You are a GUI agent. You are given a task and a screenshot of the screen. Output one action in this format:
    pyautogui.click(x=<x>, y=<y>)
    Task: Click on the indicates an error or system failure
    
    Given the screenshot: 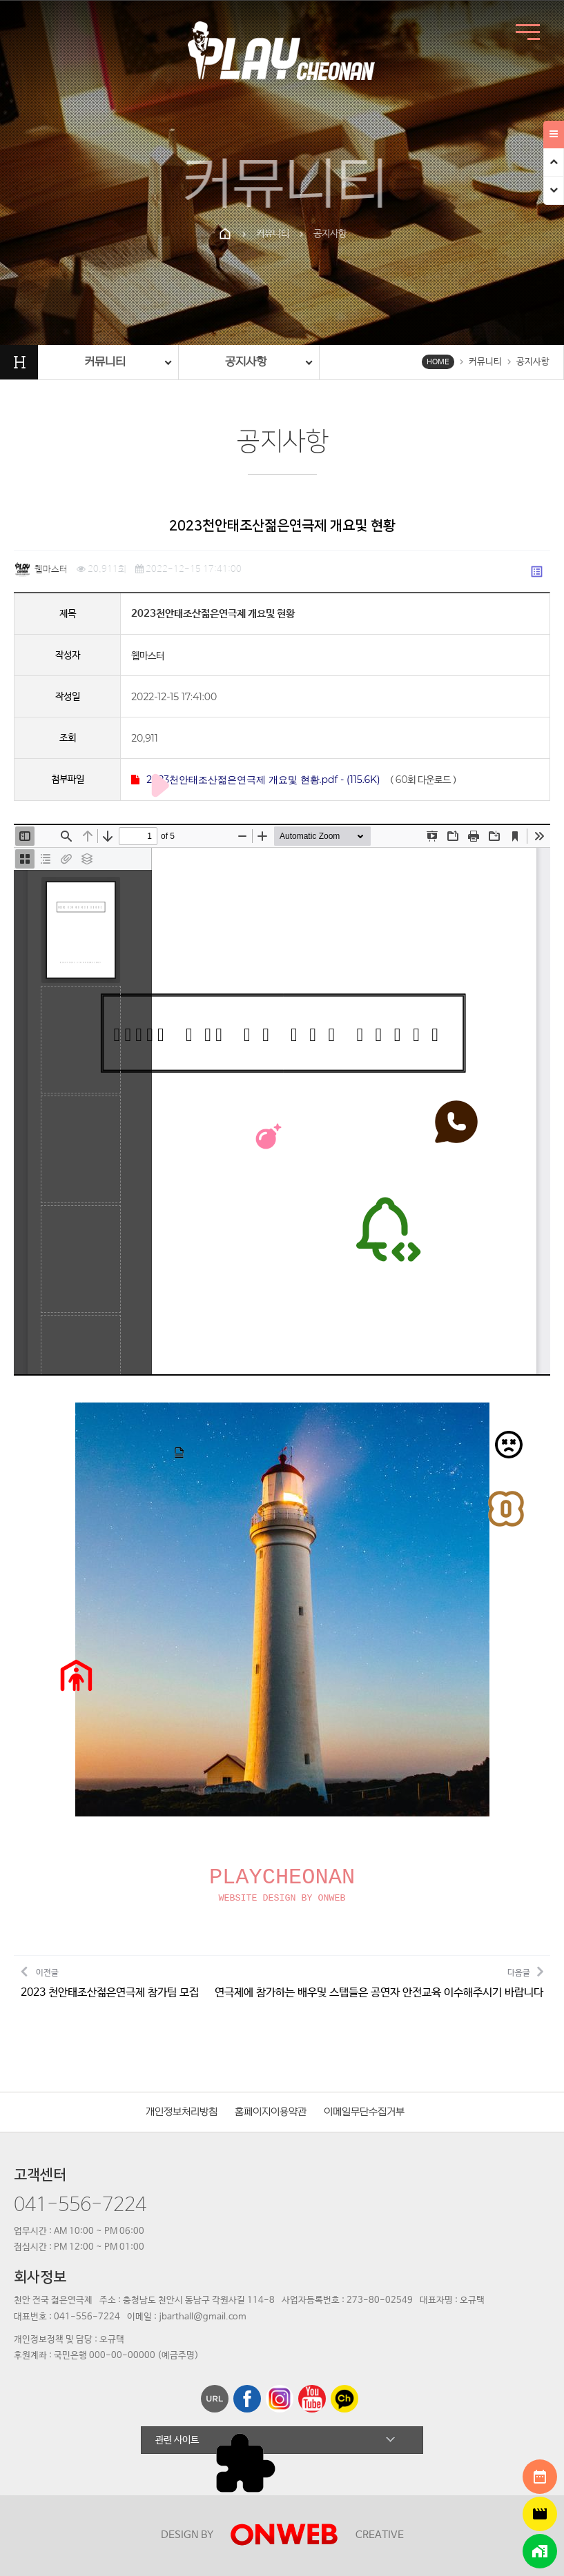 What is the action you would take?
    pyautogui.click(x=509, y=1445)
    